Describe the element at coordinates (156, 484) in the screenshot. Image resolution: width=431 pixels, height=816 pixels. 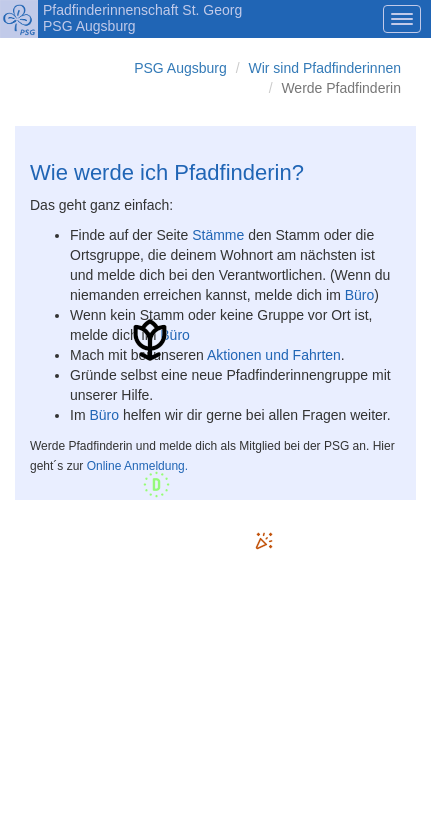
I see `indicates draft or pending status` at that location.